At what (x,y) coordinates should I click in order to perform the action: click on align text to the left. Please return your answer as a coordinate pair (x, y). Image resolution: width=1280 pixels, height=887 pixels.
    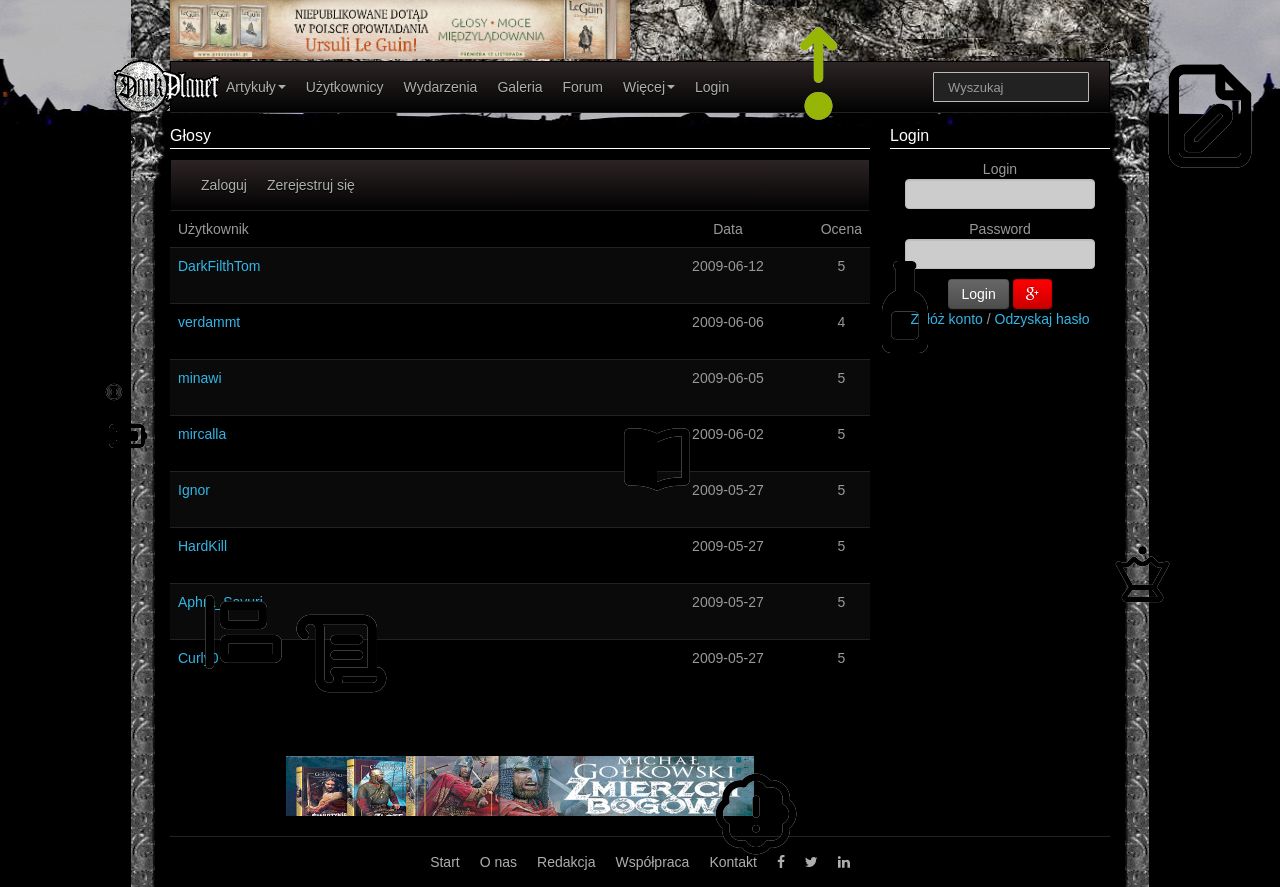
    Looking at the image, I should click on (242, 632).